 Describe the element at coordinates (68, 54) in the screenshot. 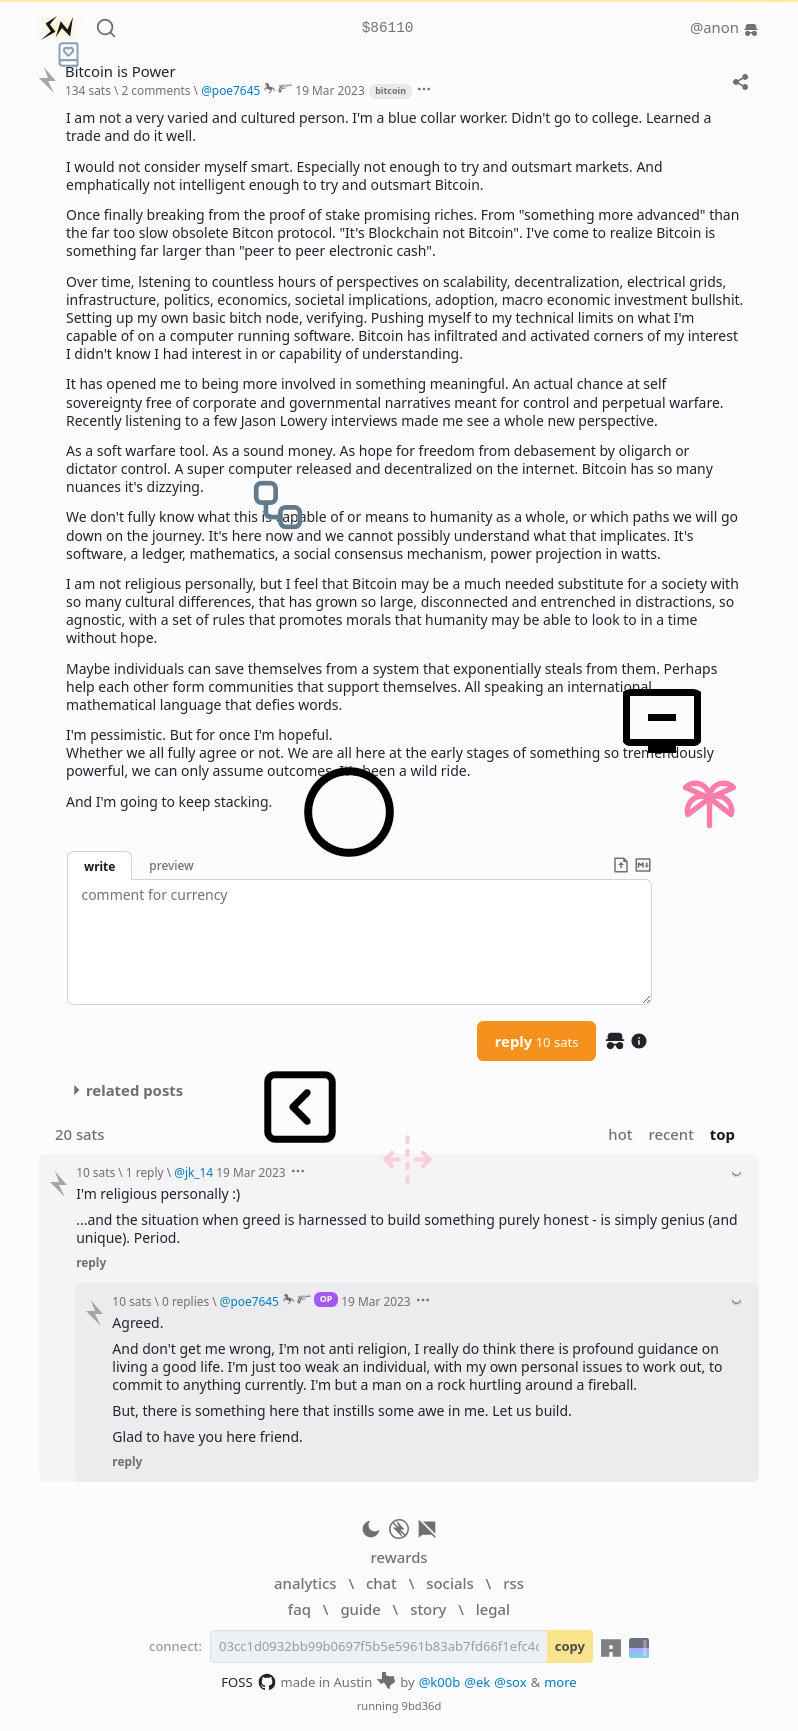

I see `view your favorite books` at that location.